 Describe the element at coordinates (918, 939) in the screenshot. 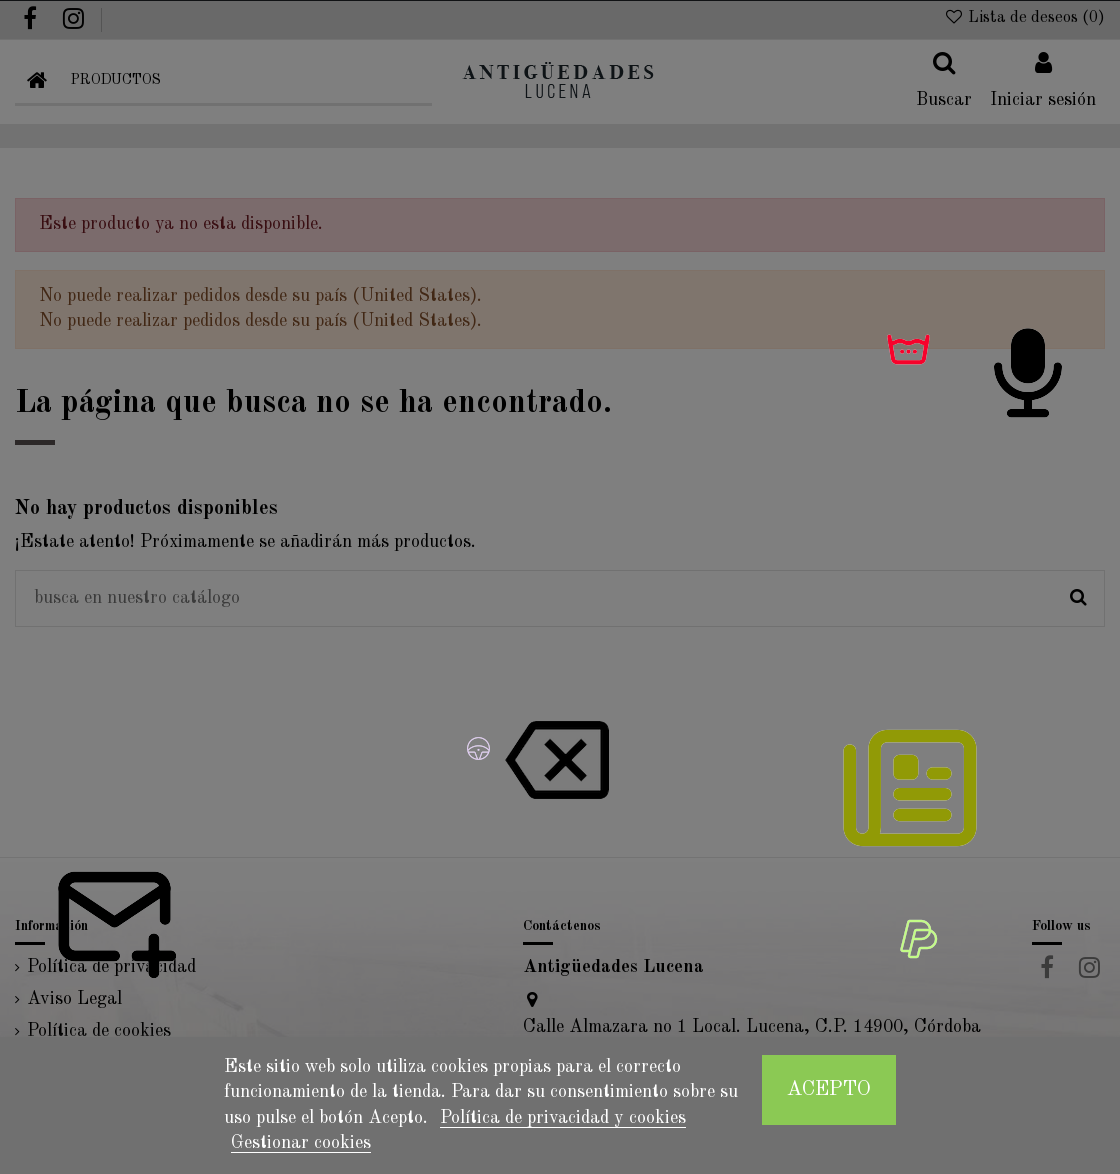

I see `pay with paypal` at that location.